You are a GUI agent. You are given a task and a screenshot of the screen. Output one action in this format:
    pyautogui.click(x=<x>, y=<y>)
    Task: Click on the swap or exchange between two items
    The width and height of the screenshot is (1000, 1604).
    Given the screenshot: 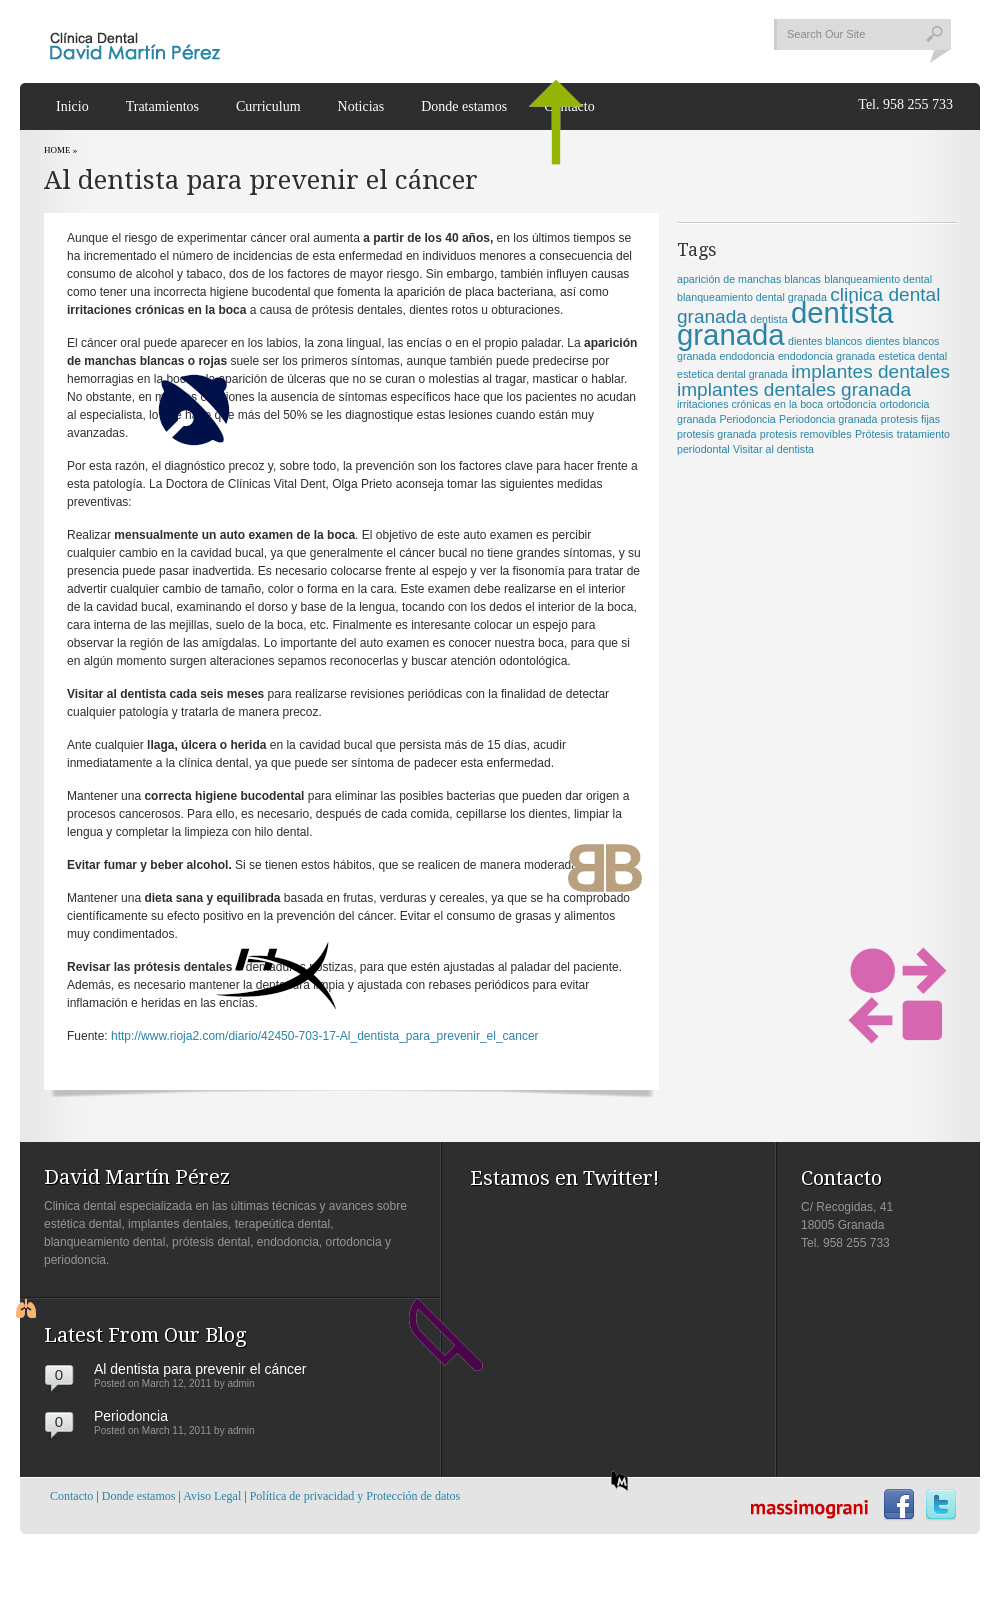 What is the action you would take?
    pyautogui.click(x=897, y=995)
    